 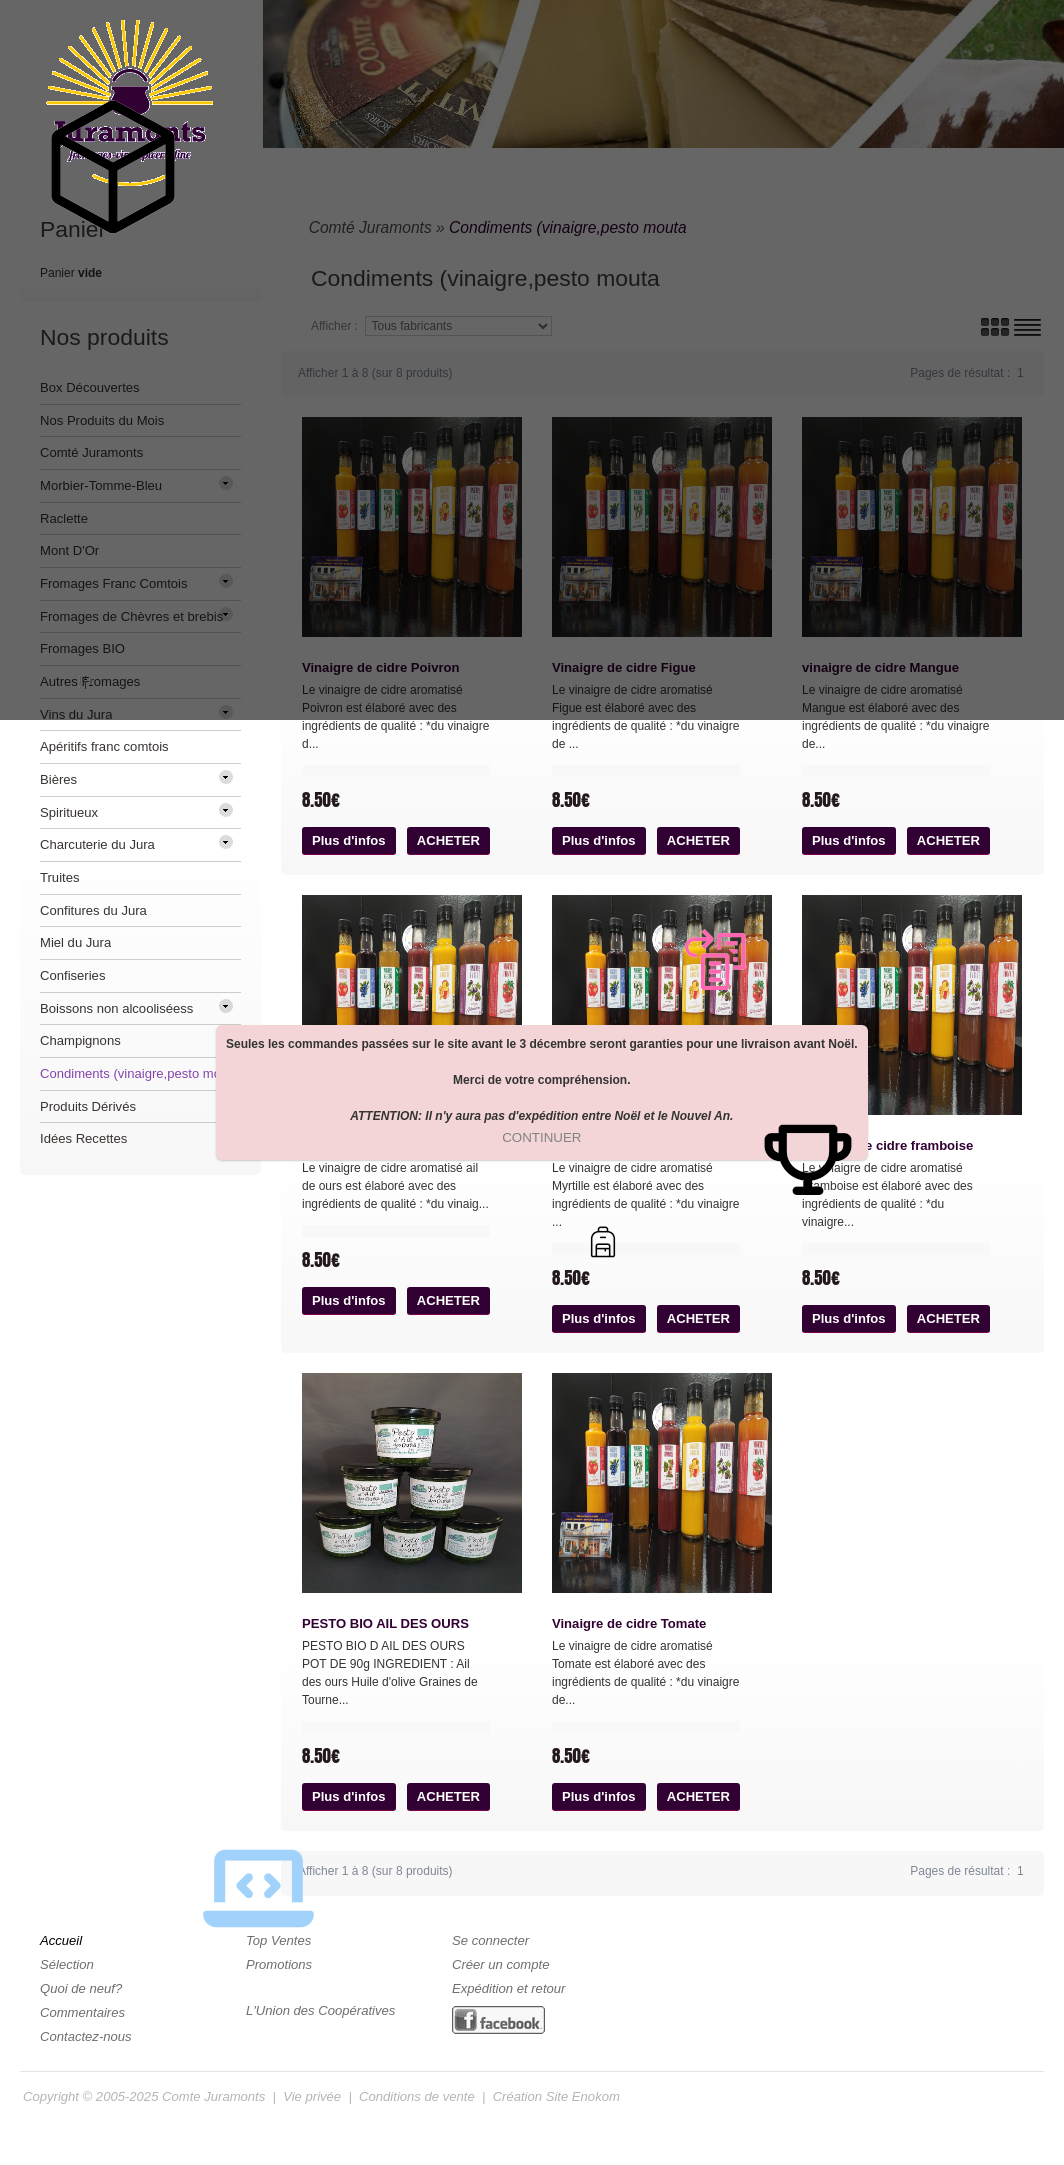 I want to click on adjust settings or preferences, so click(x=85, y=682).